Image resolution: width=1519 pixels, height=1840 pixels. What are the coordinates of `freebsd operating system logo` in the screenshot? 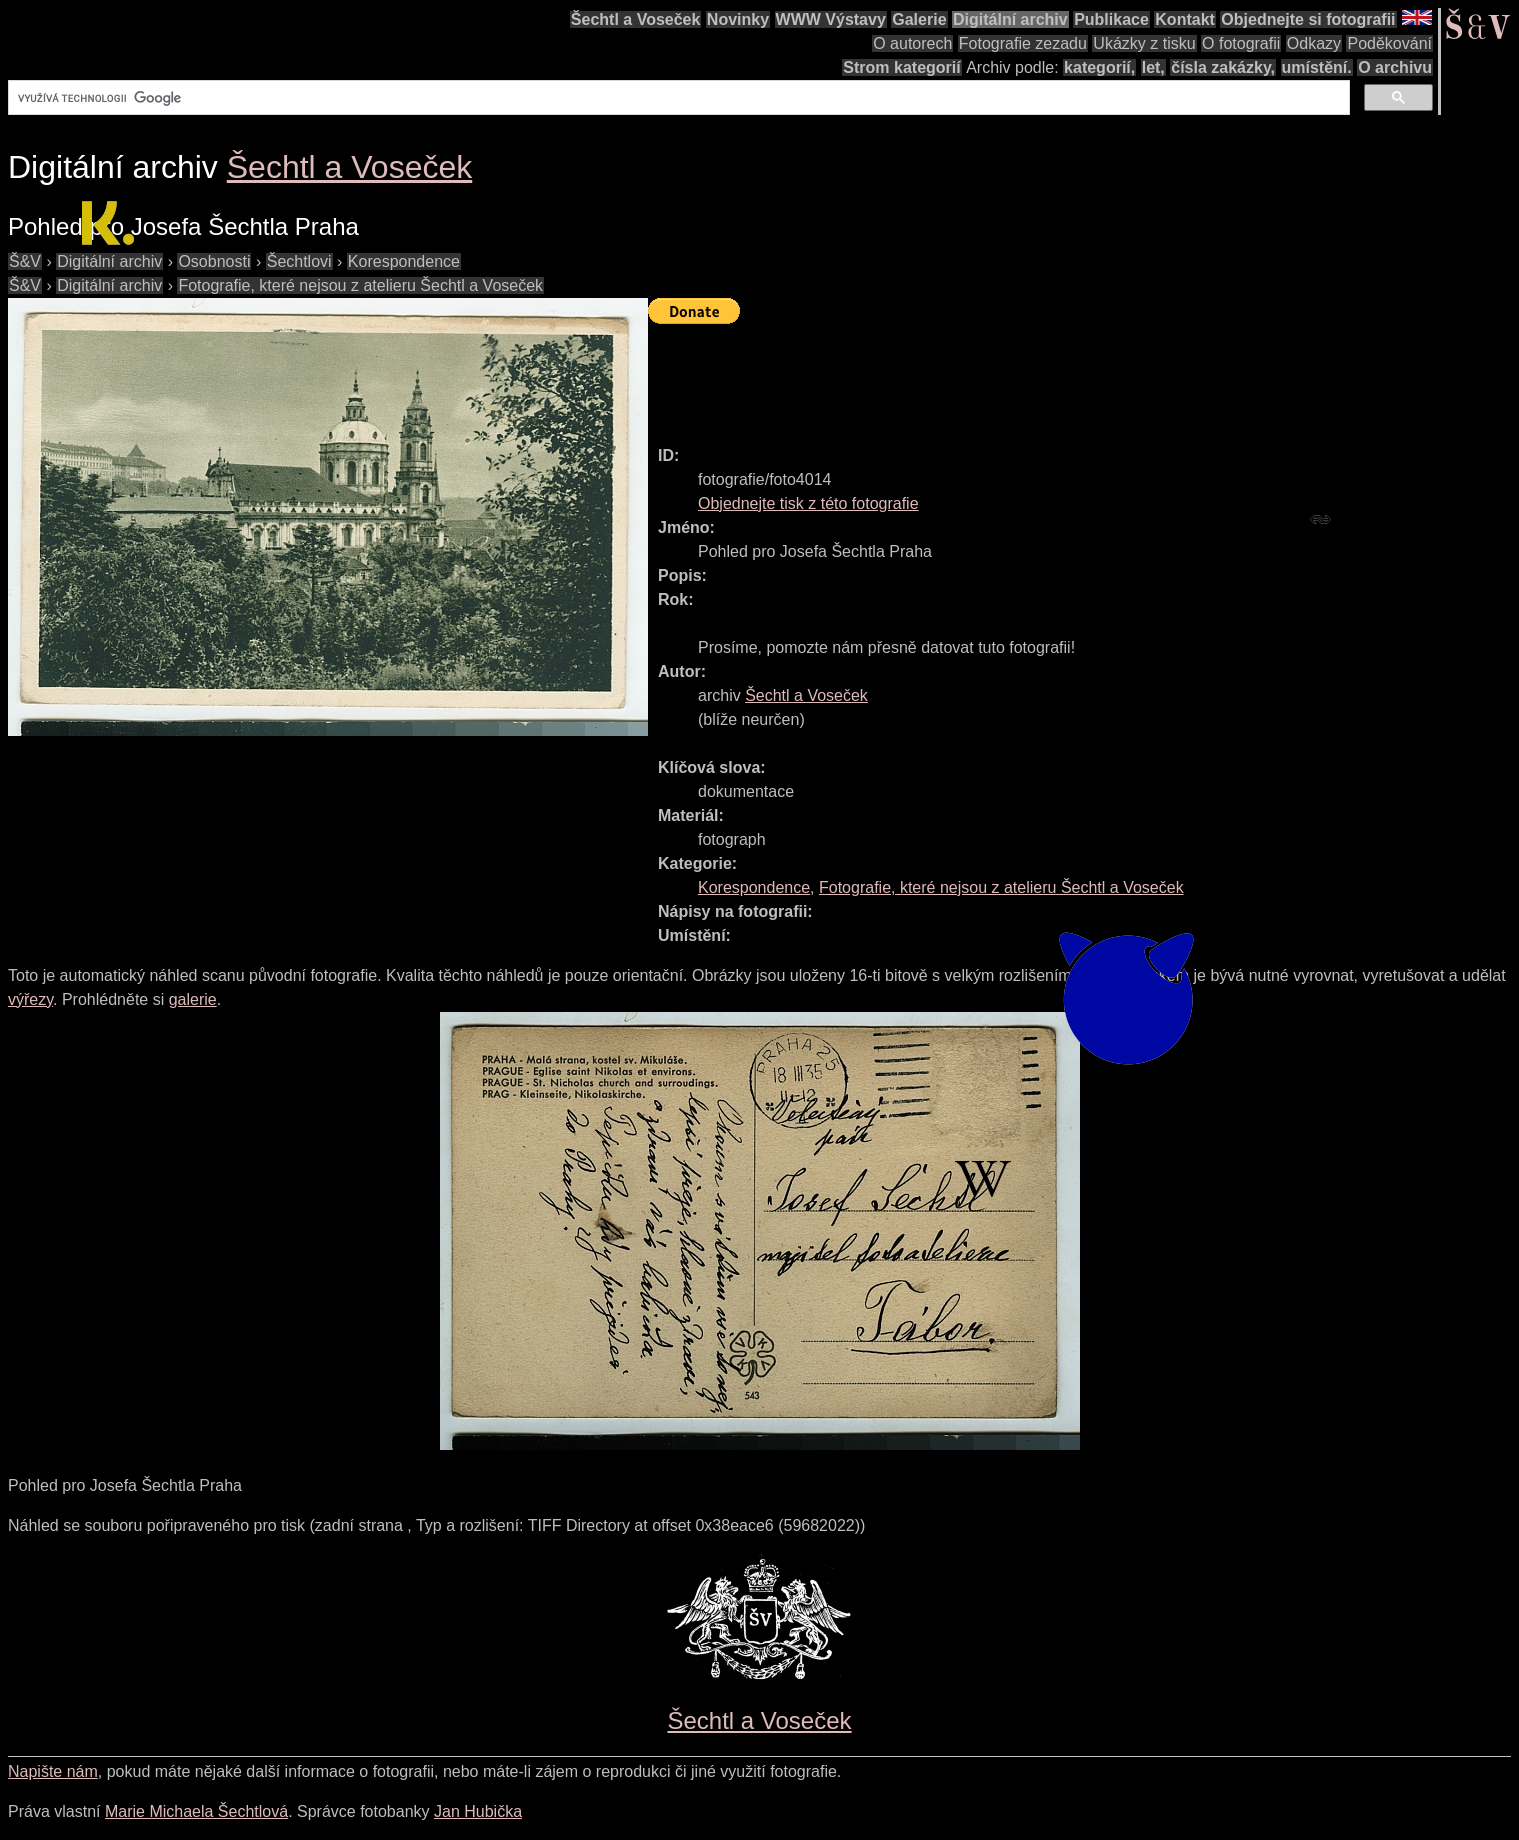 It's located at (1126, 998).